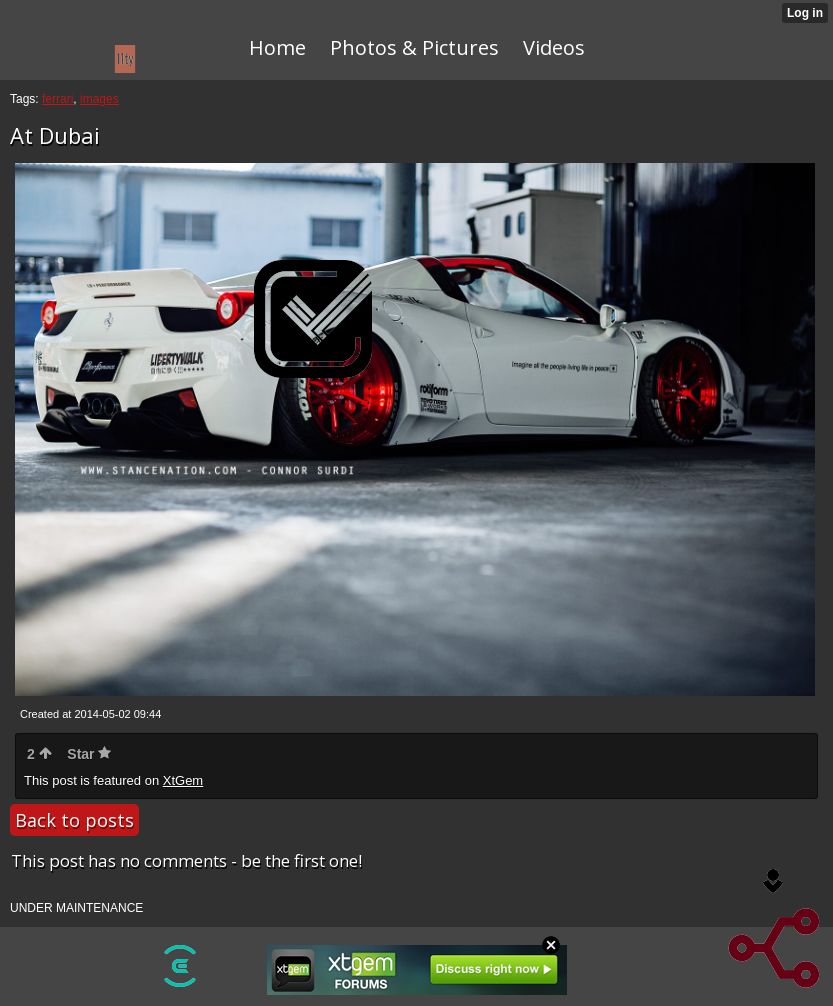 Image resolution: width=833 pixels, height=1006 pixels. Describe the element at coordinates (180, 966) in the screenshot. I see `ecovacs app or device connection` at that location.